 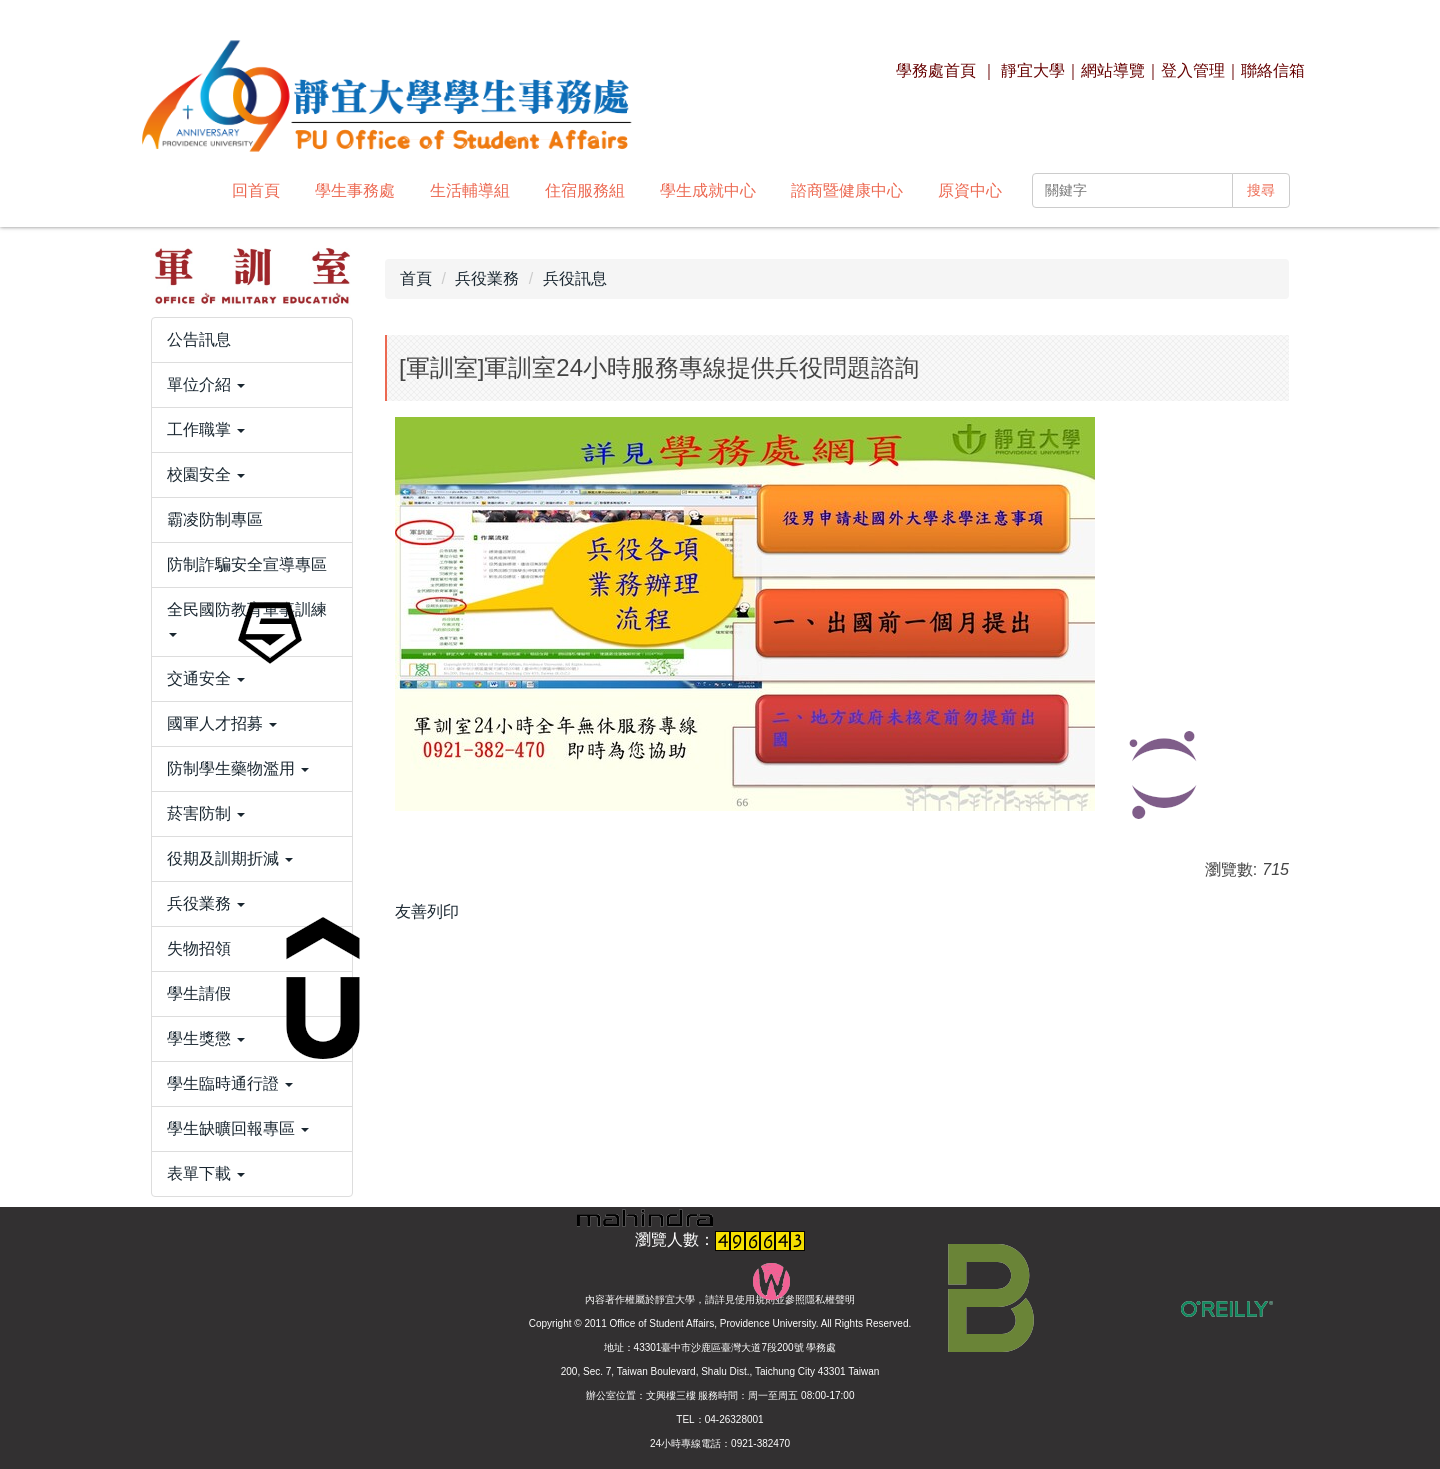 What do you see at coordinates (645, 1218) in the screenshot?
I see `Mahindra company logo` at bounding box center [645, 1218].